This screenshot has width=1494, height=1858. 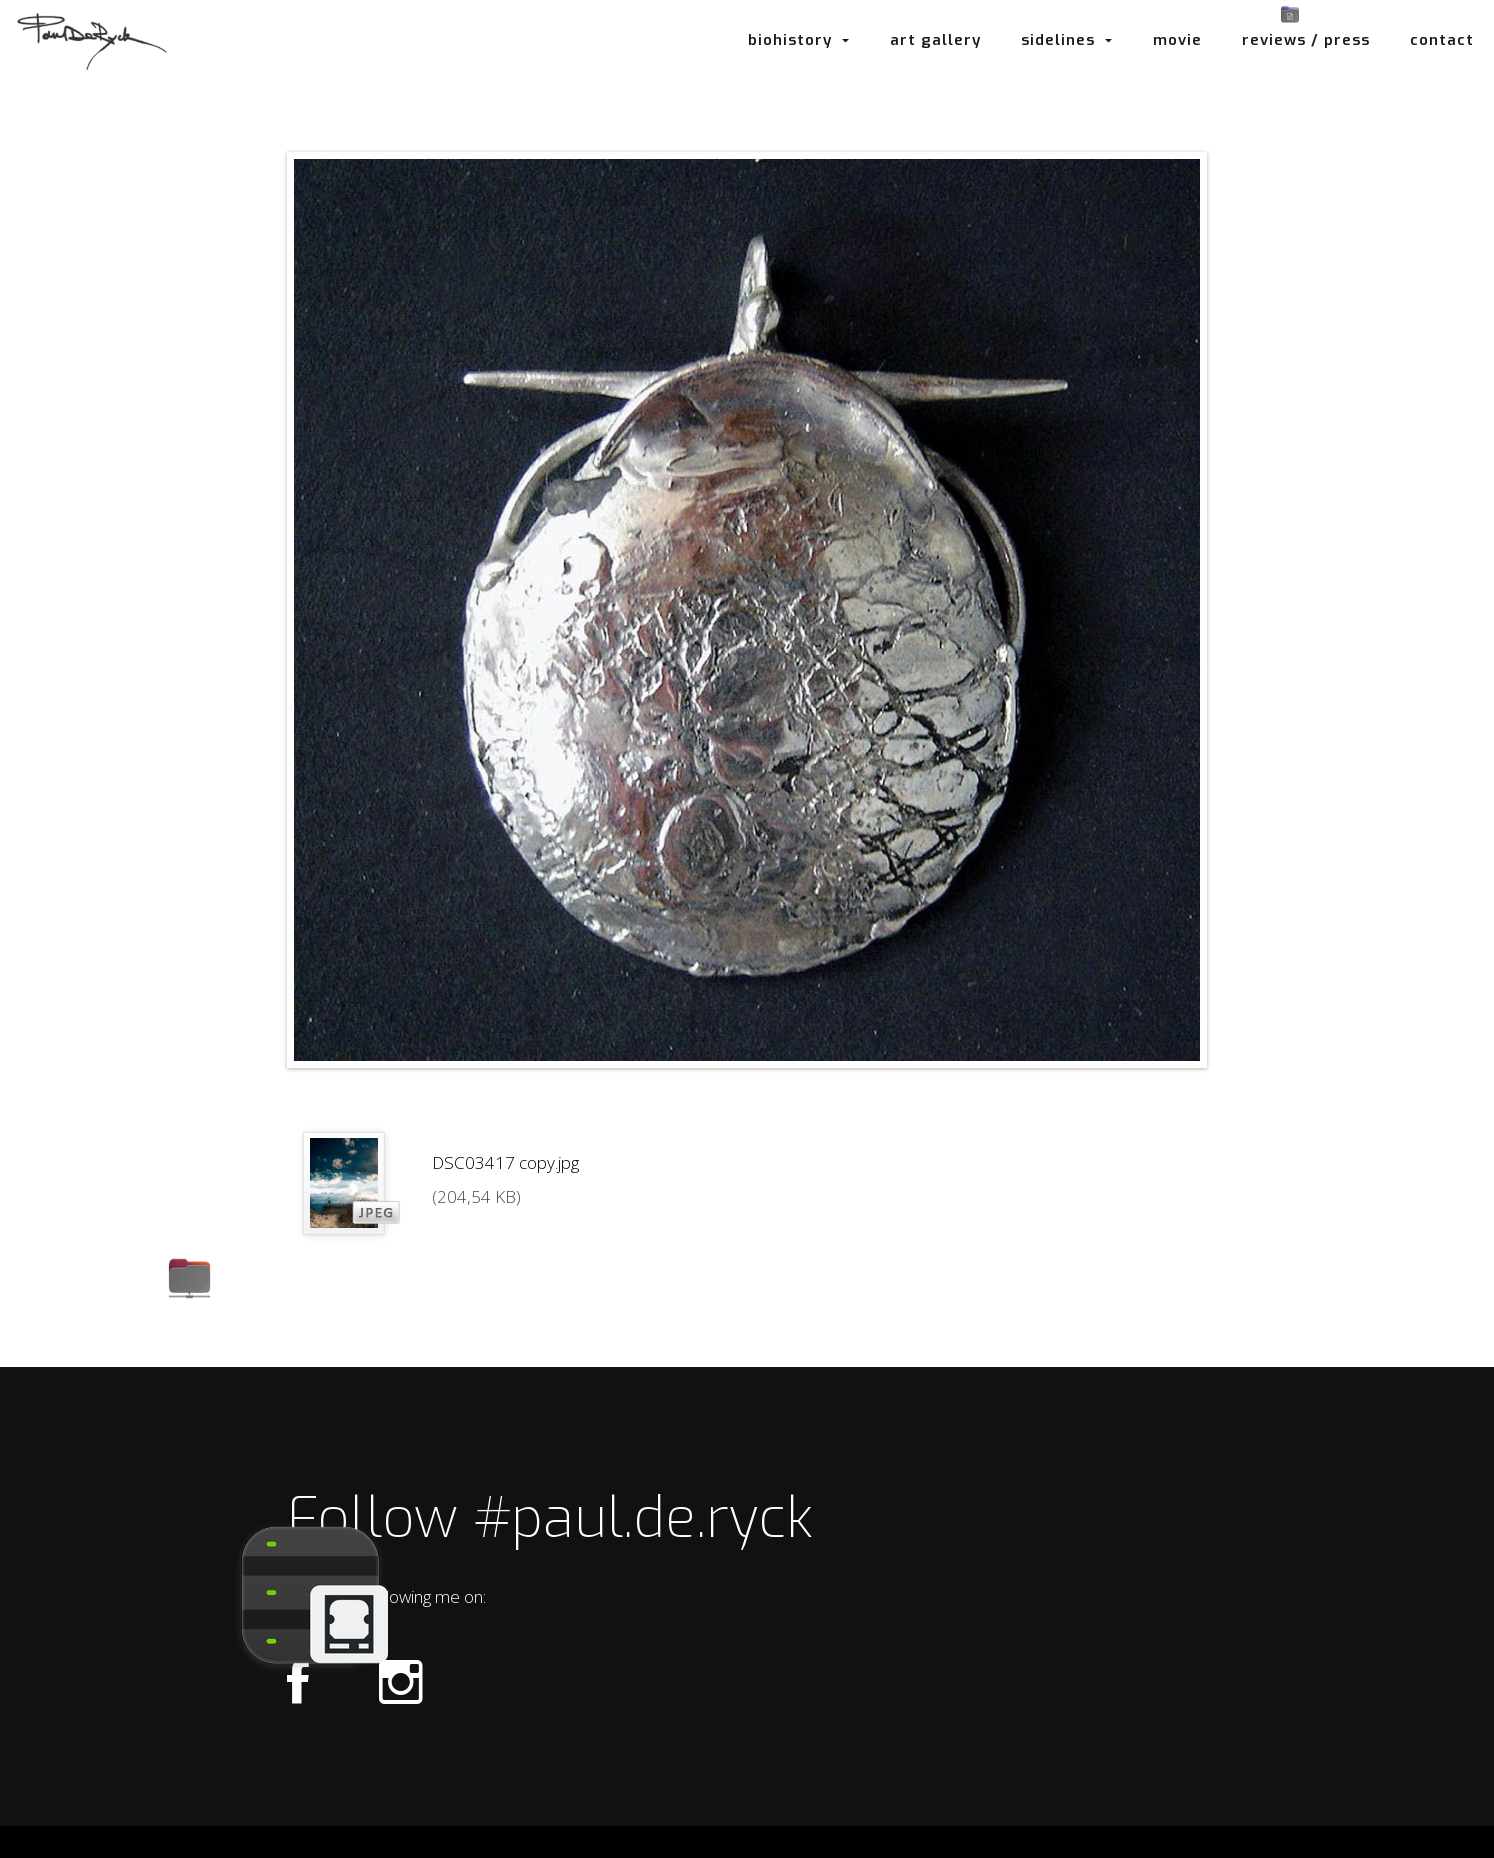 I want to click on access a remote or network folder, so click(x=189, y=1277).